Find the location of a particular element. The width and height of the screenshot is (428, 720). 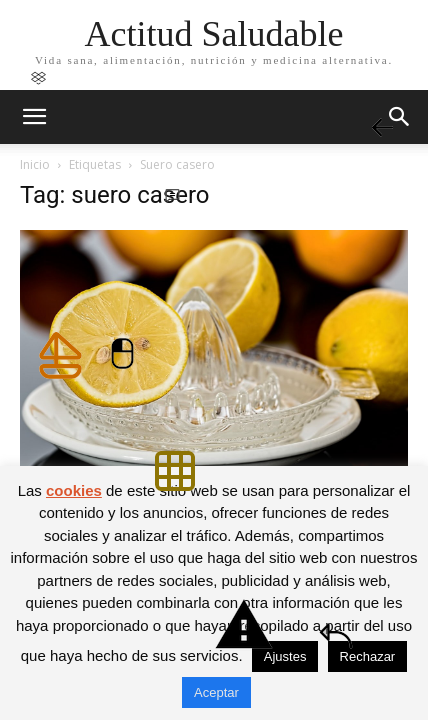

access sailing or boating features is located at coordinates (60, 355).